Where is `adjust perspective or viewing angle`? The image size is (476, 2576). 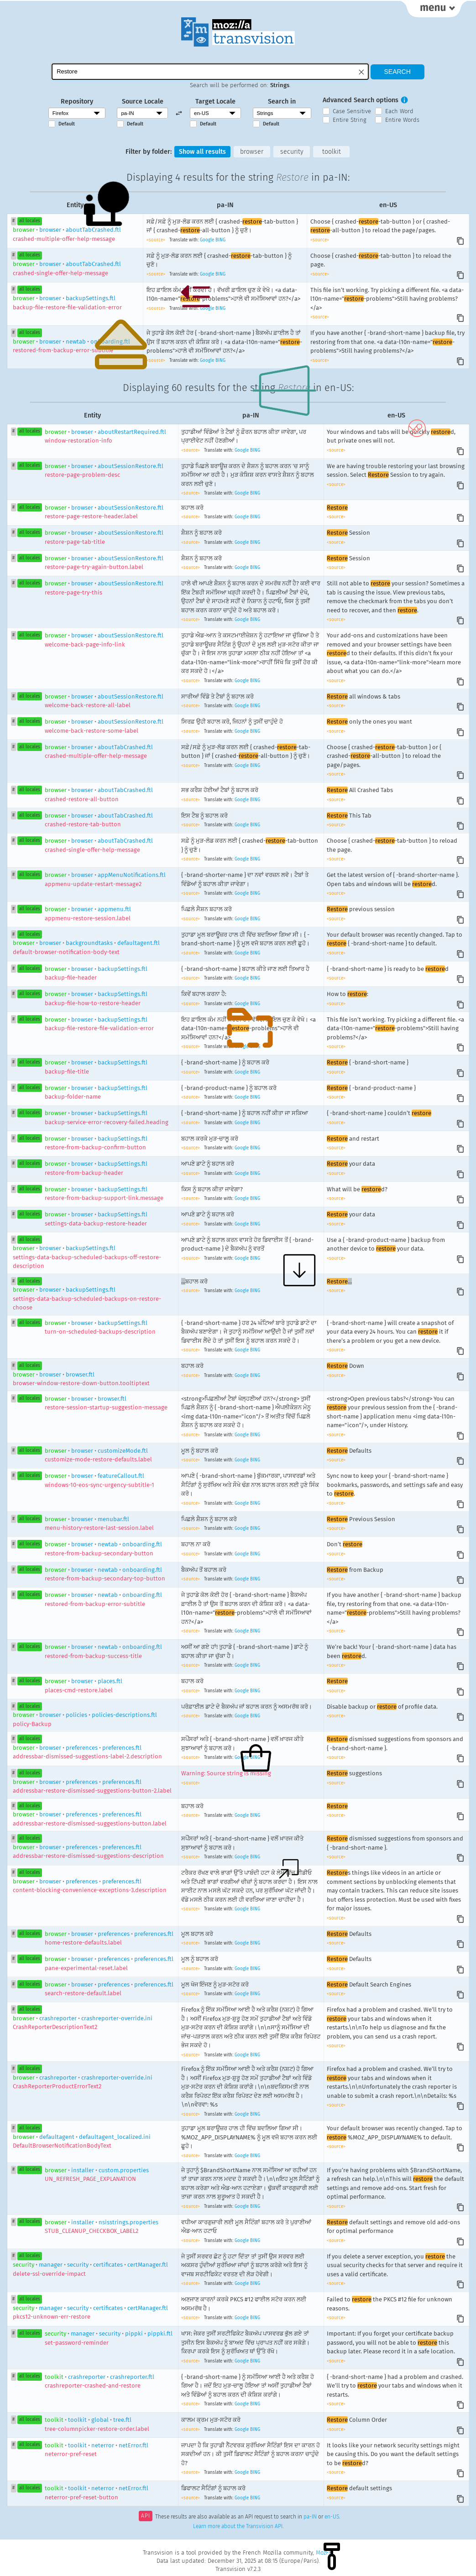 adjust perspective or viewing angle is located at coordinates (284, 391).